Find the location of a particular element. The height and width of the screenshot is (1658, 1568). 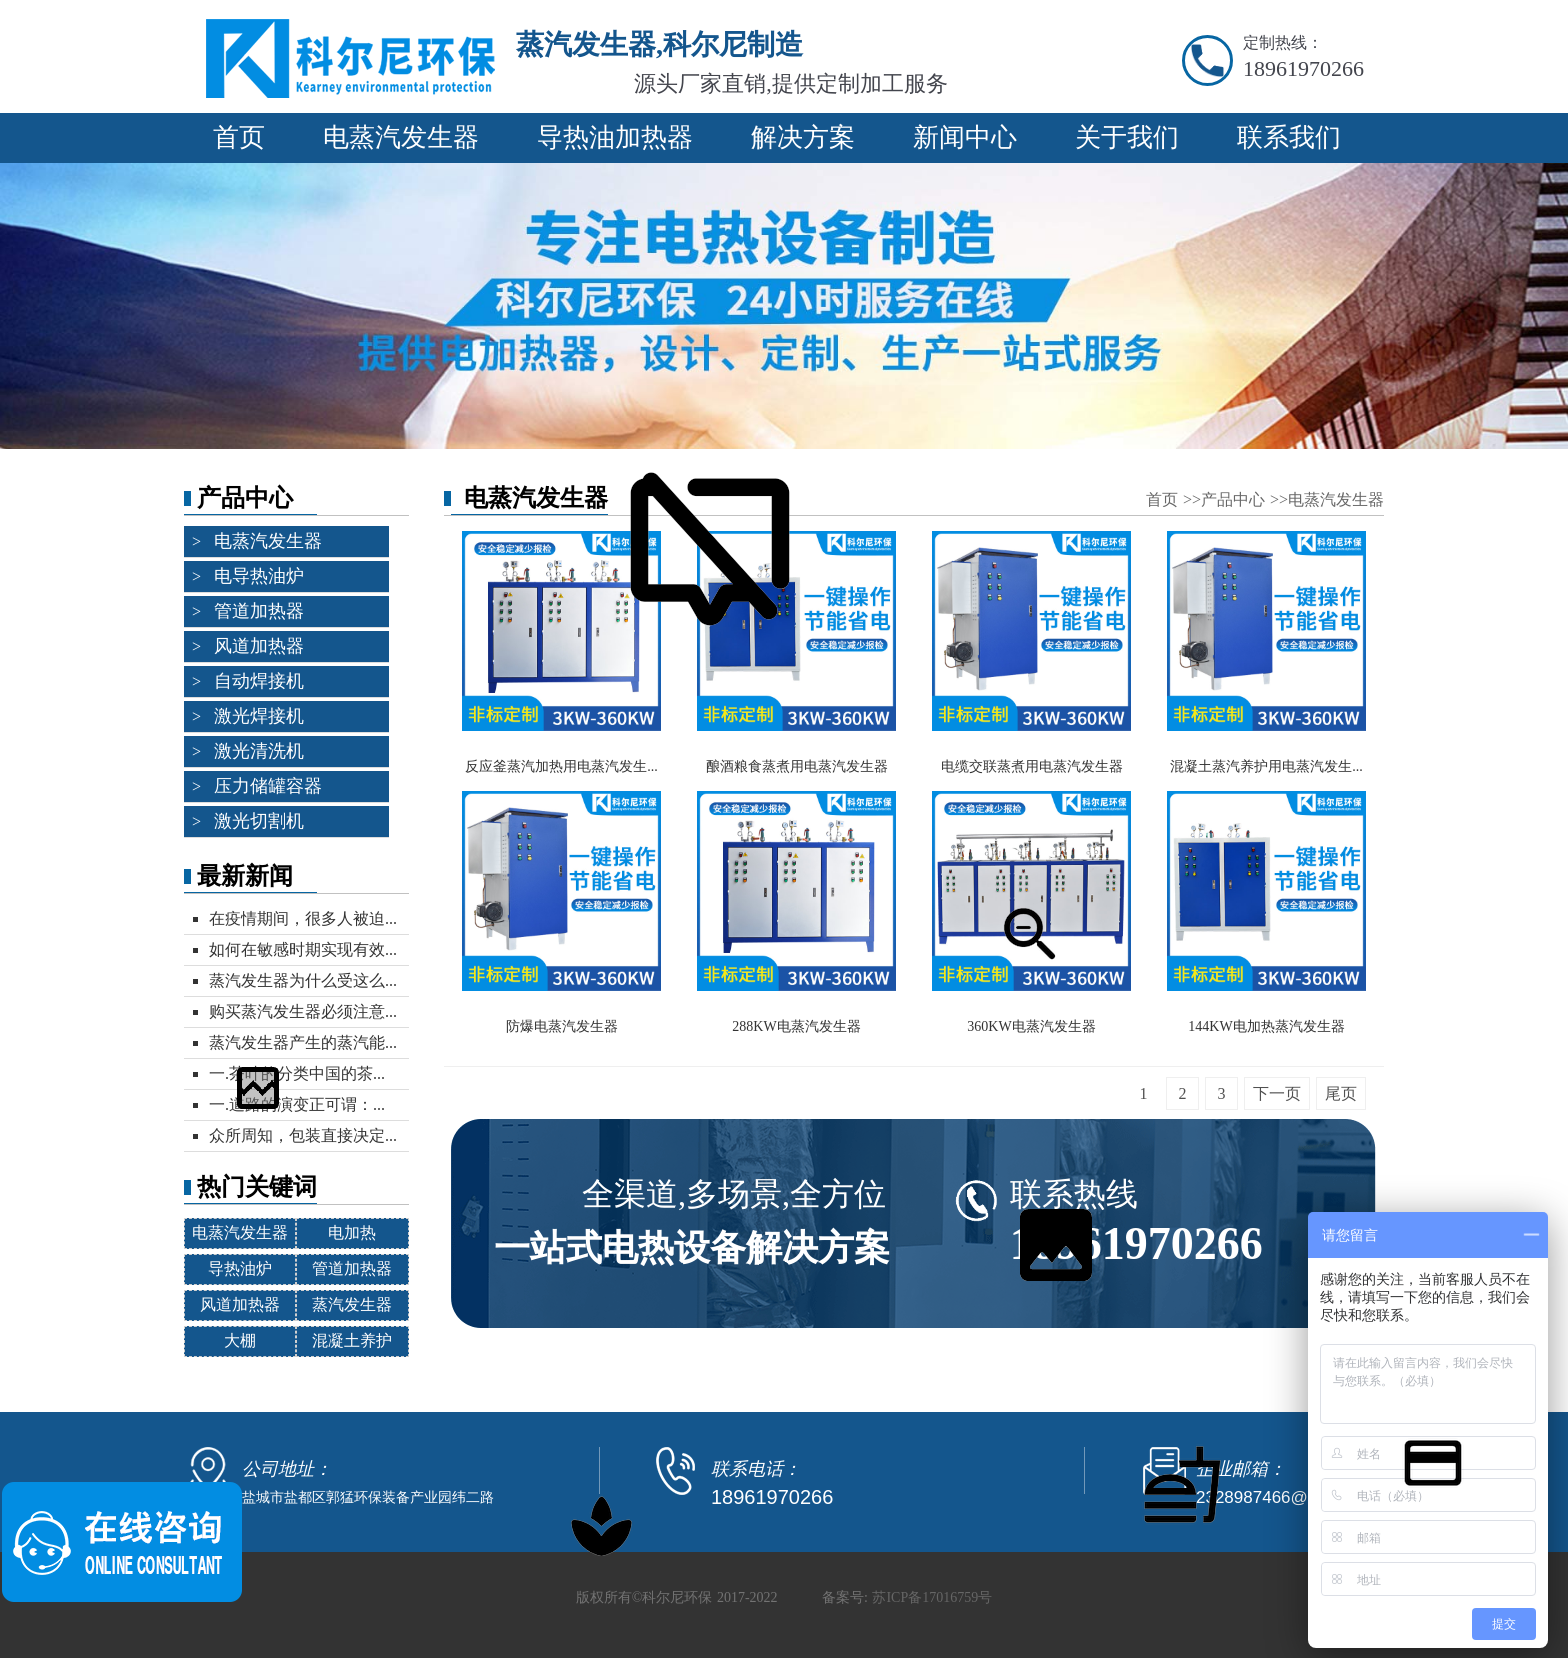

access spa or wellness features is located at coordinates (601, 1525).